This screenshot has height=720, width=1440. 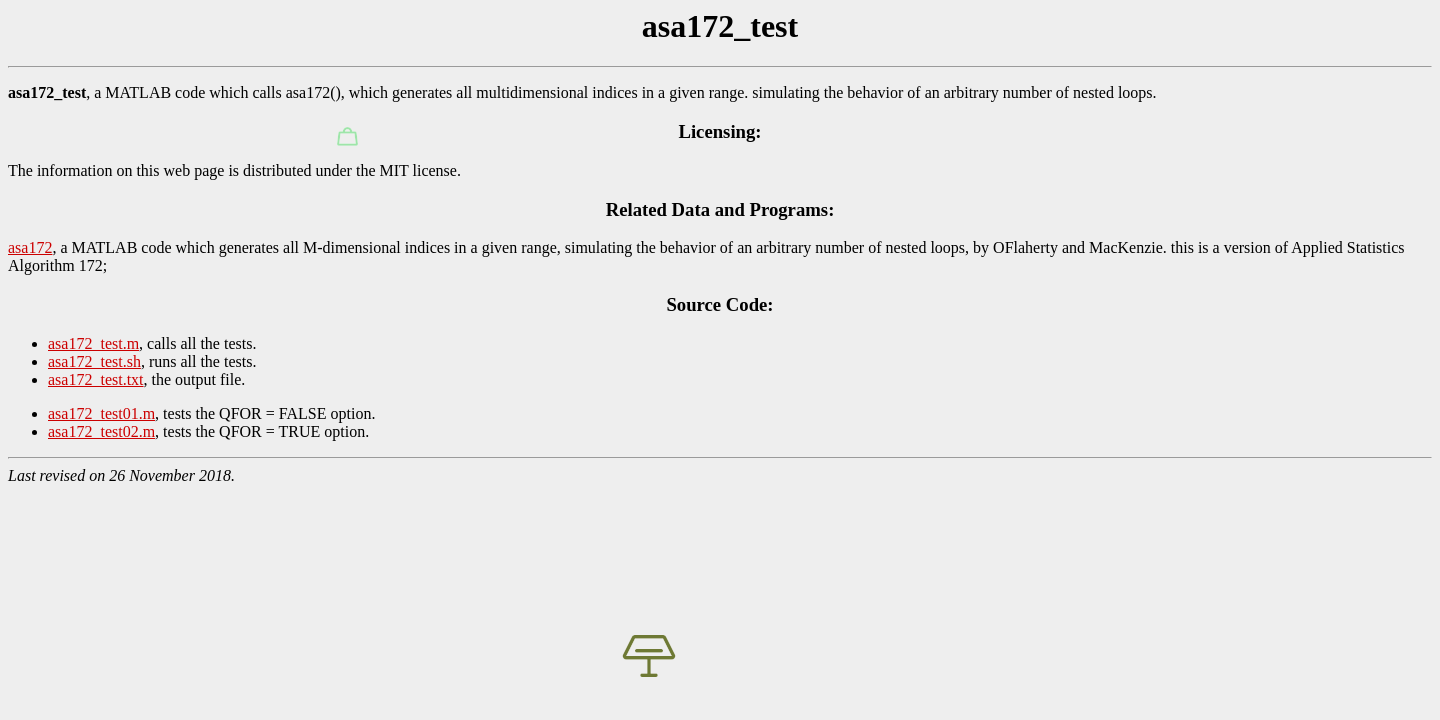 What do you see at coordinates (649, 656) in the screenshot?
I see `access presentation mode` at bounding box center [649, 656].